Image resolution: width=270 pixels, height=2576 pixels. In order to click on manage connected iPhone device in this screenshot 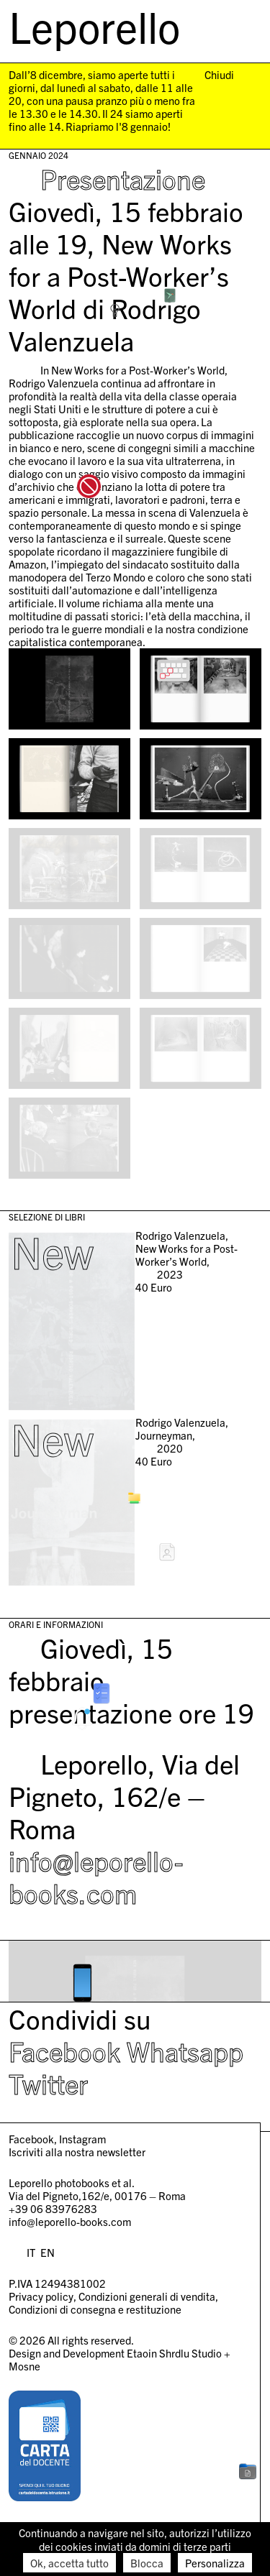, I will do `click(82, 1983)`.